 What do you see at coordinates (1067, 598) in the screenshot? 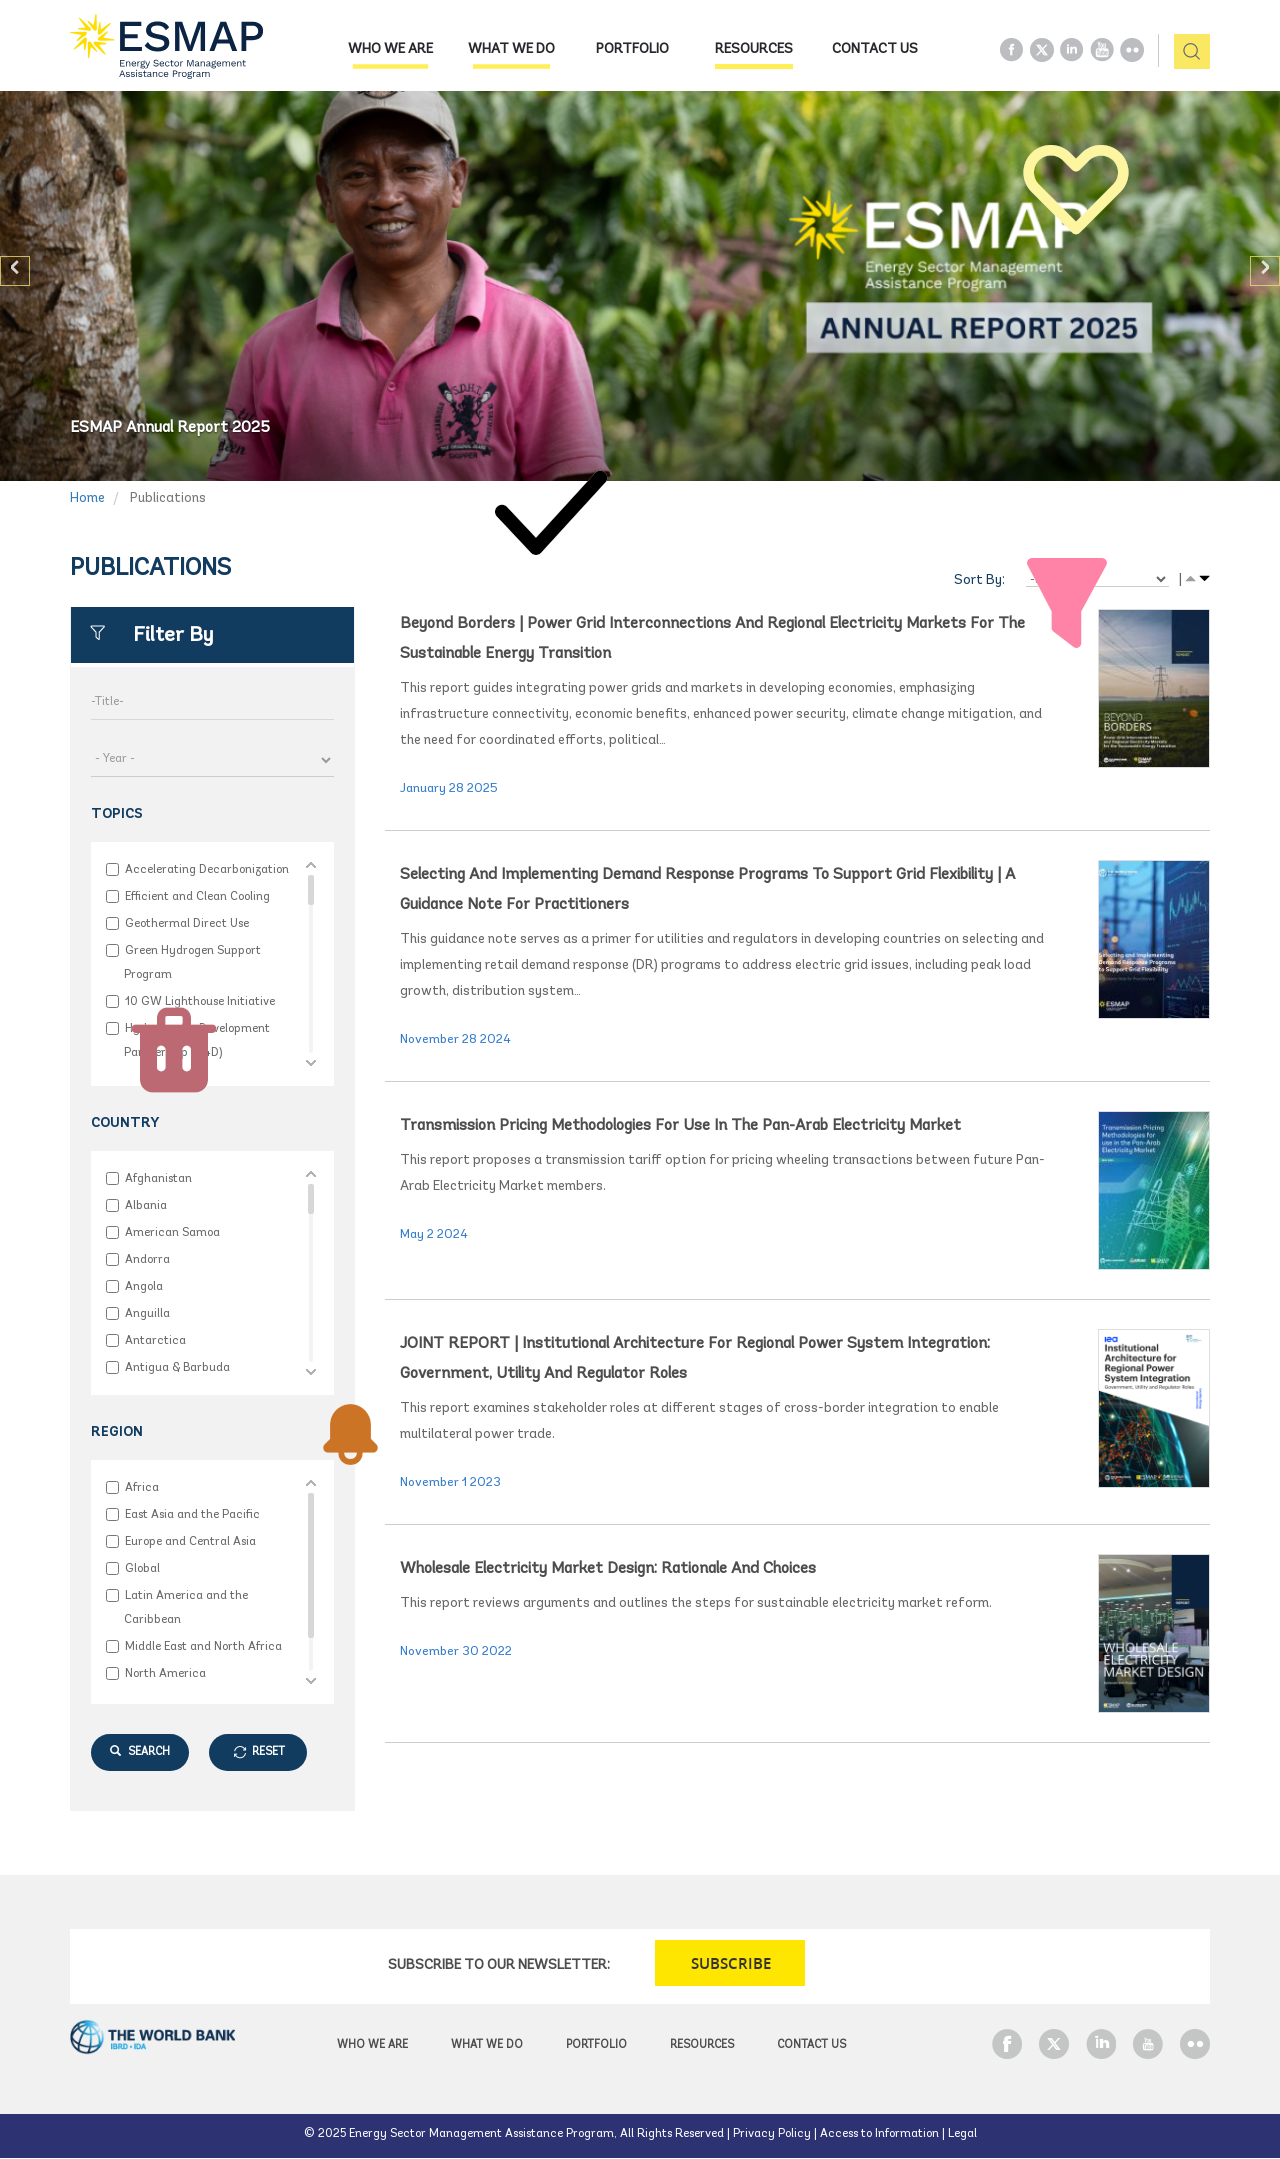
I see `filter results or content` at bounding box center [1067, 598].